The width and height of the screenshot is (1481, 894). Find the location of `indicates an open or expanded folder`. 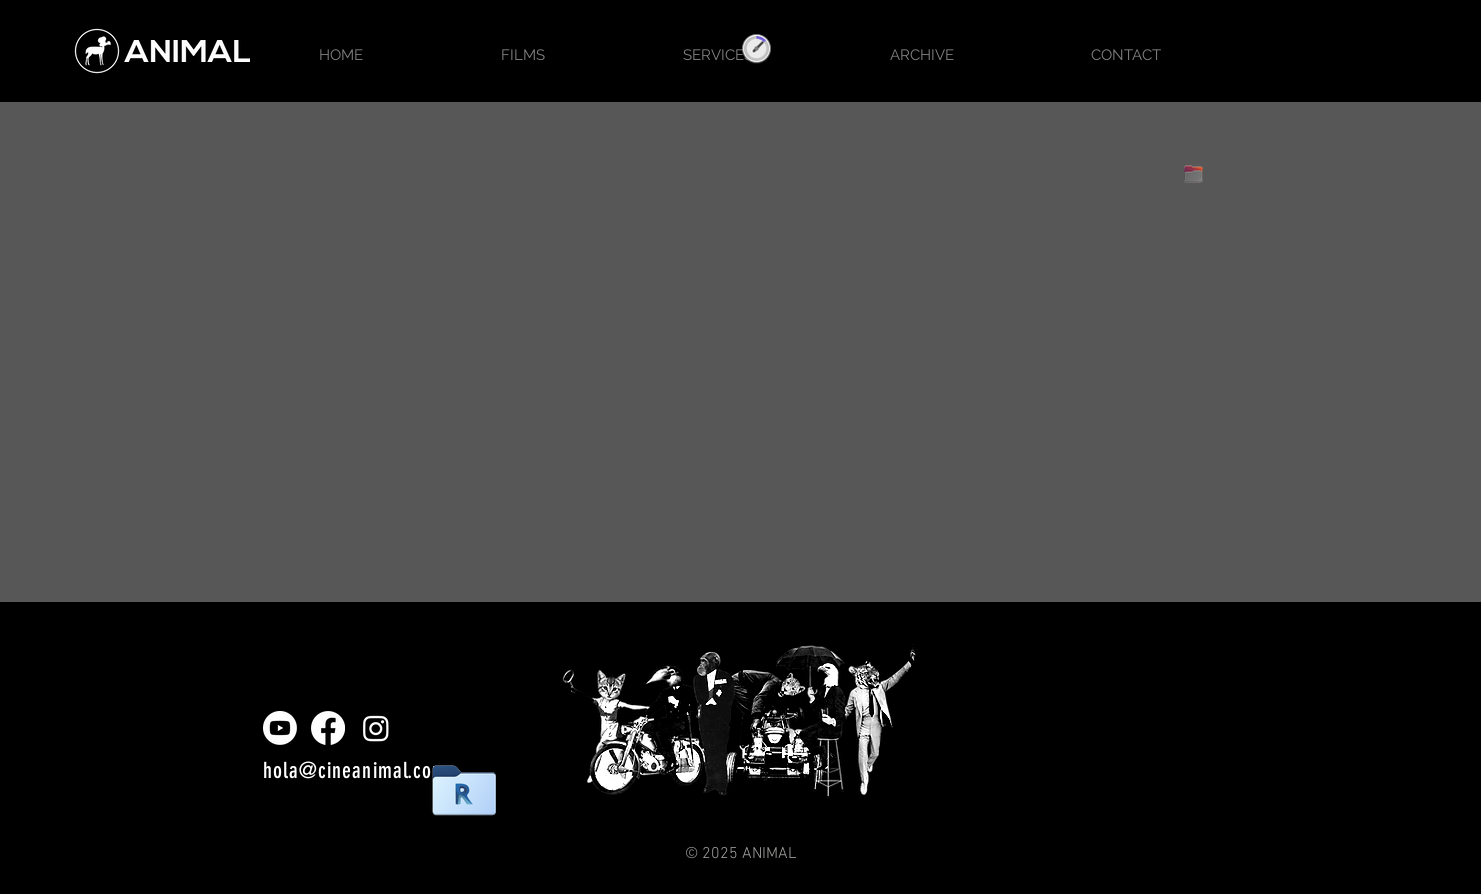

indicates an open or expanded folder is located at coordinates (1193, 173).